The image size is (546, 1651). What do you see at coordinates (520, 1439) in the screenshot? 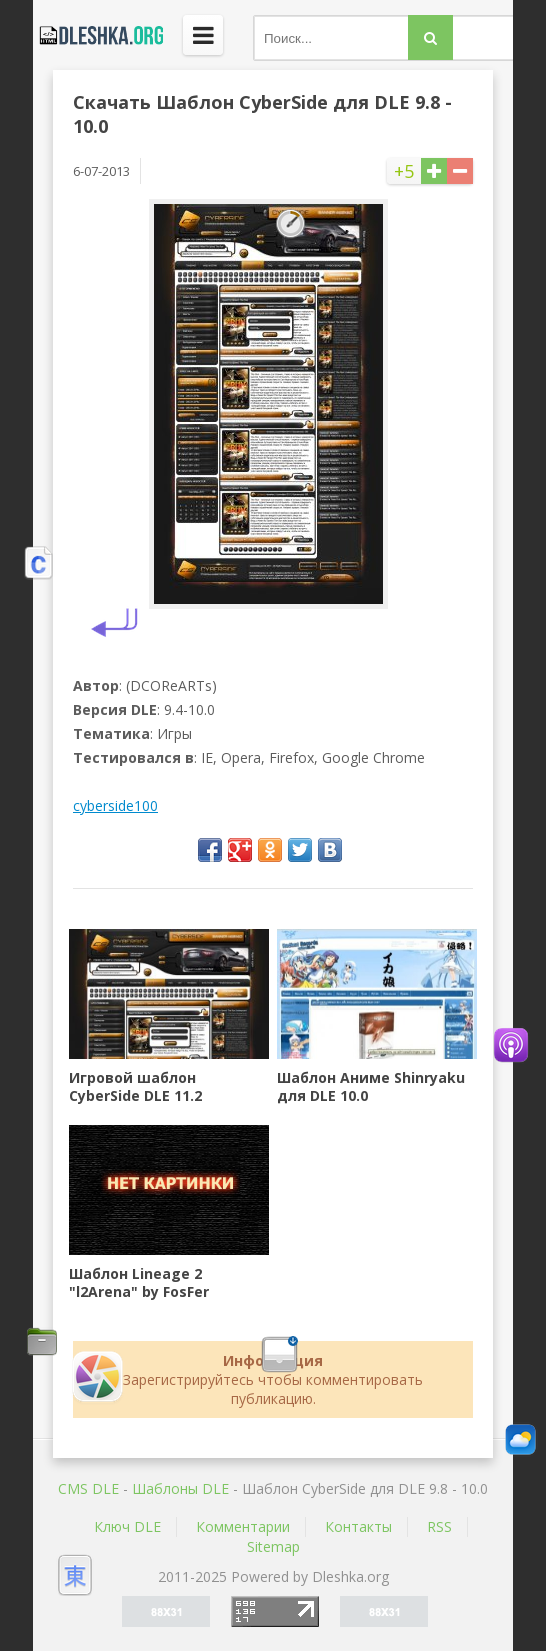
I see `open the weather app` at bounding box center [520, 1439].